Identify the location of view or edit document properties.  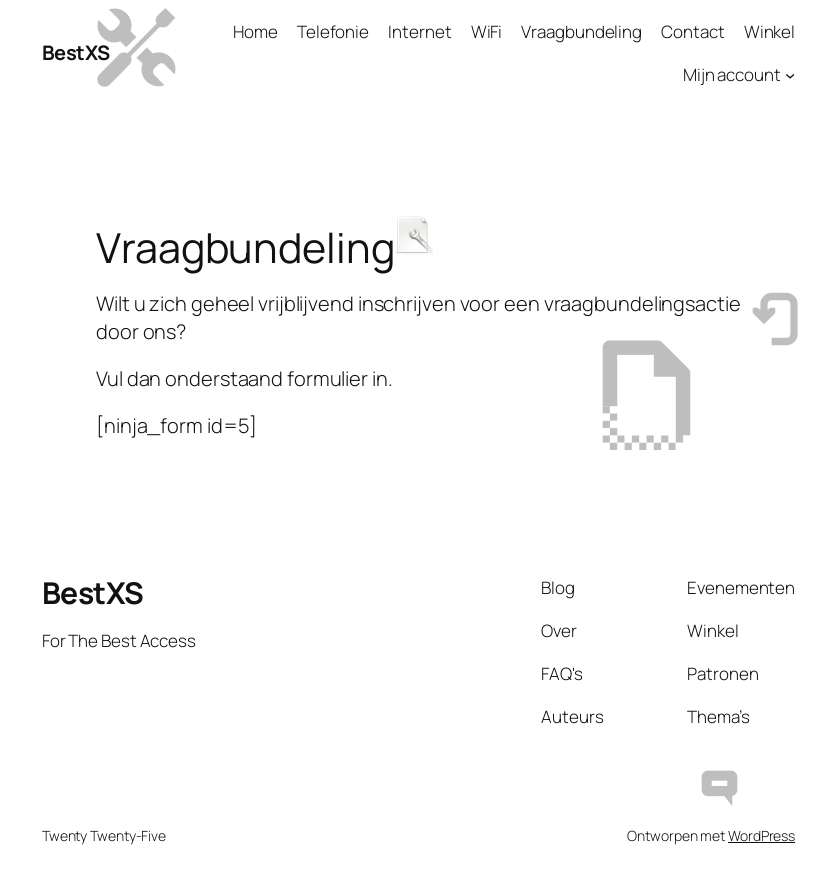
(415, 235).